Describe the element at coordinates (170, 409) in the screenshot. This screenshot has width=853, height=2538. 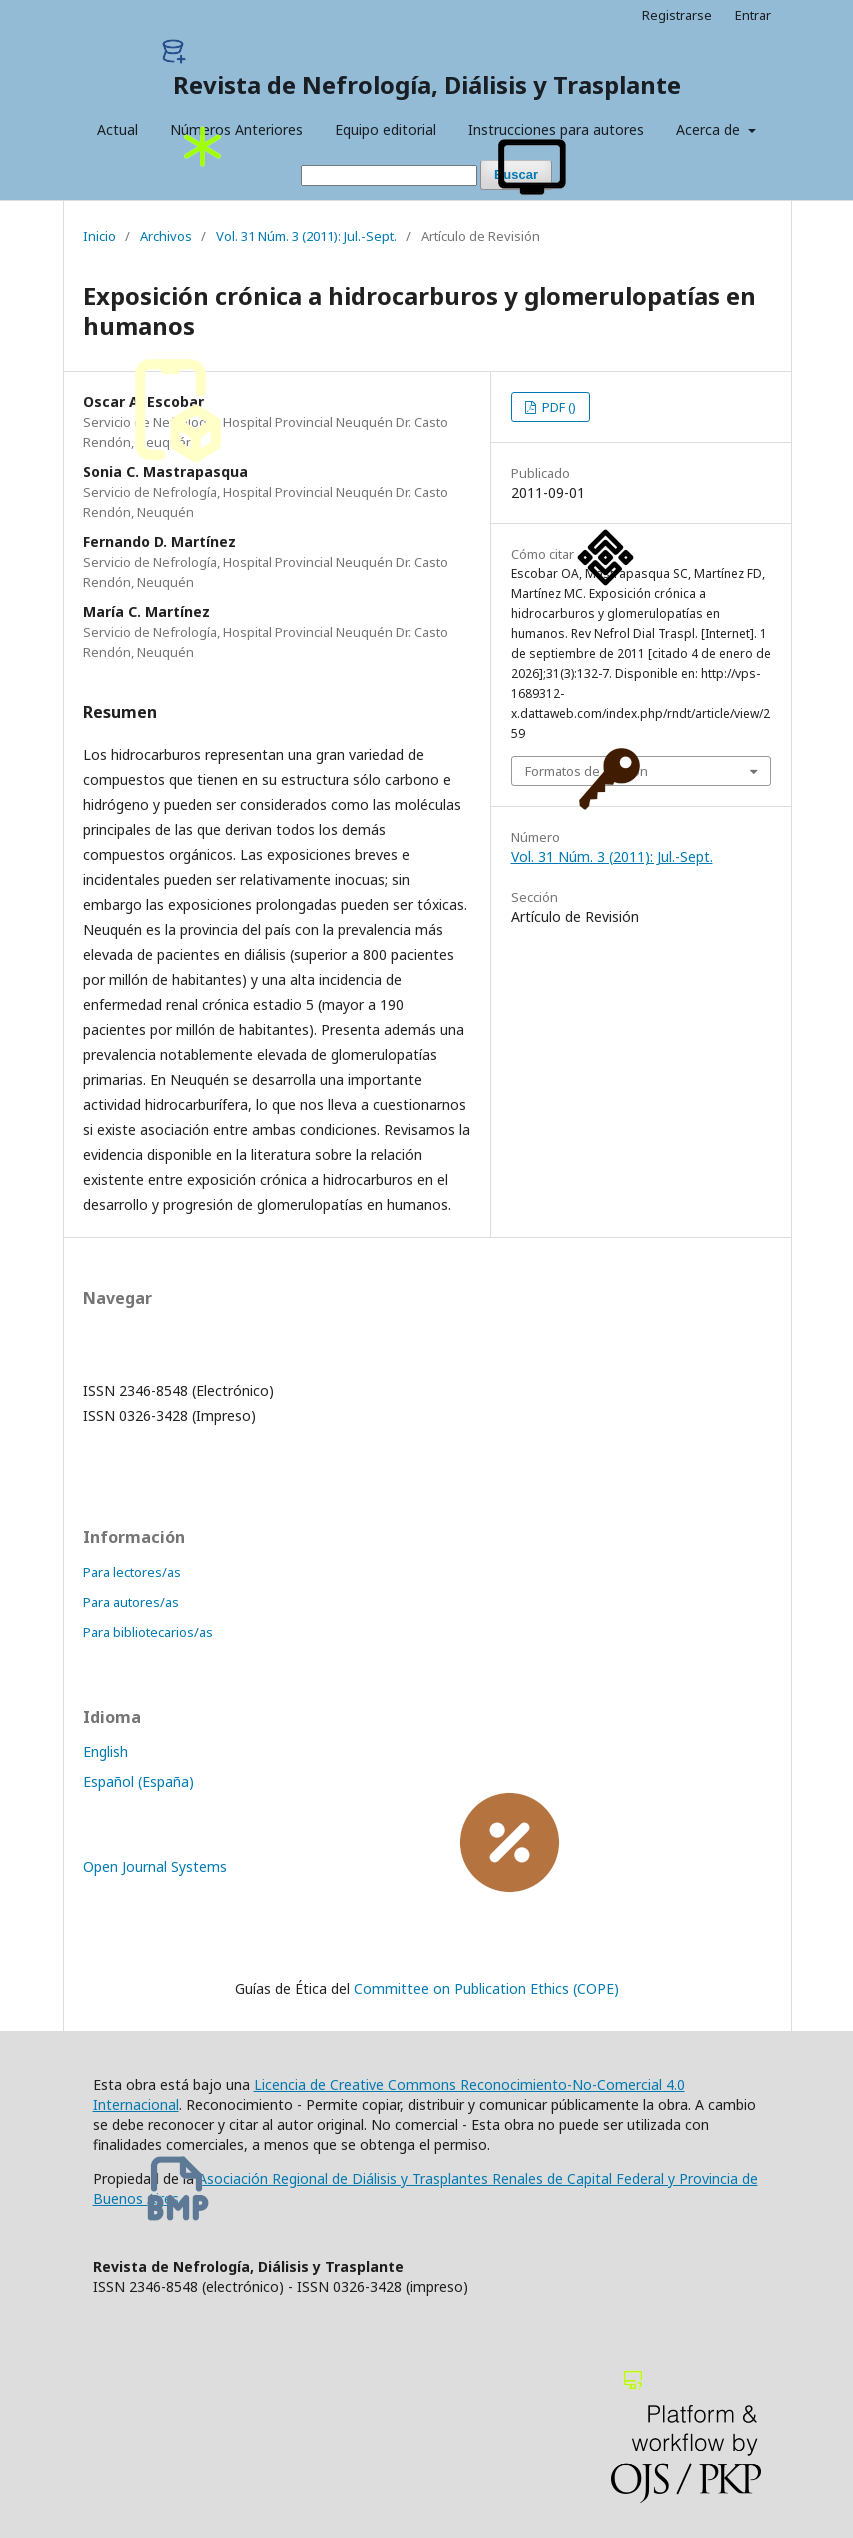
I see `open augmented reality mode` at that location.